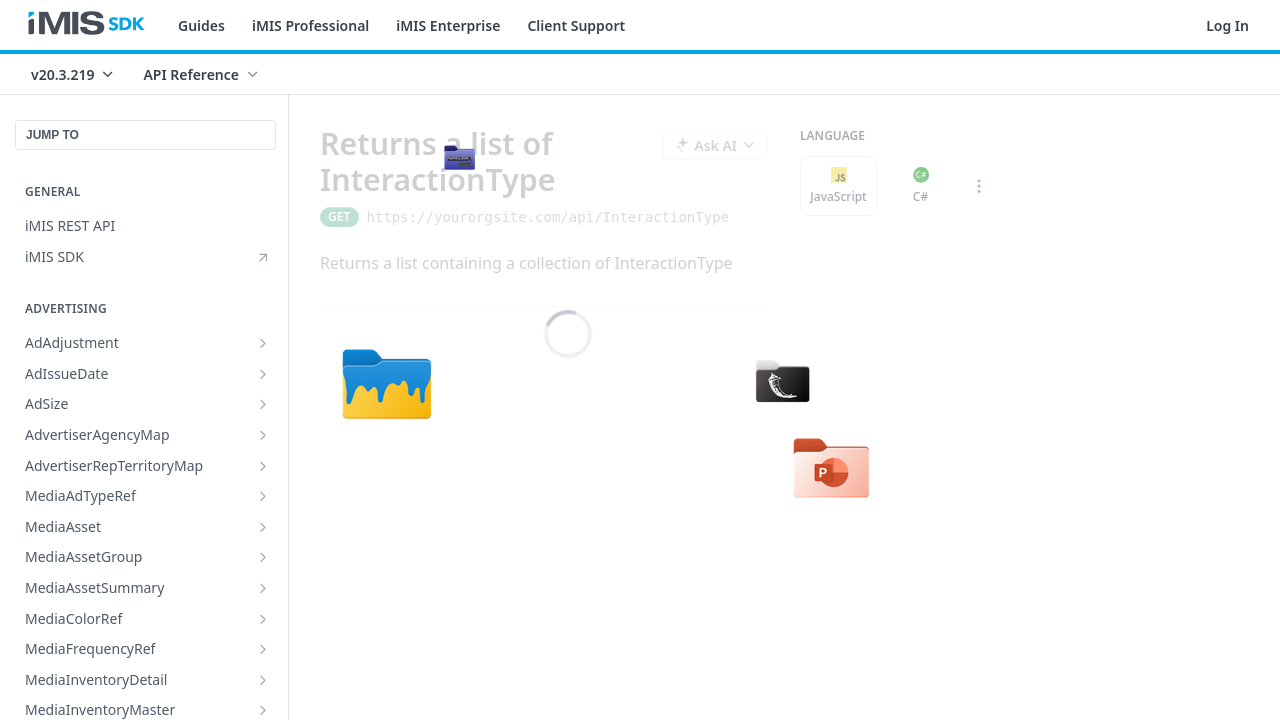 The width and height of the screenshot is (1280, 720). What do you see at coordinates (386, 386) in the screenshot?
I see `open folder to view contents` at bounding box center [386, 386].